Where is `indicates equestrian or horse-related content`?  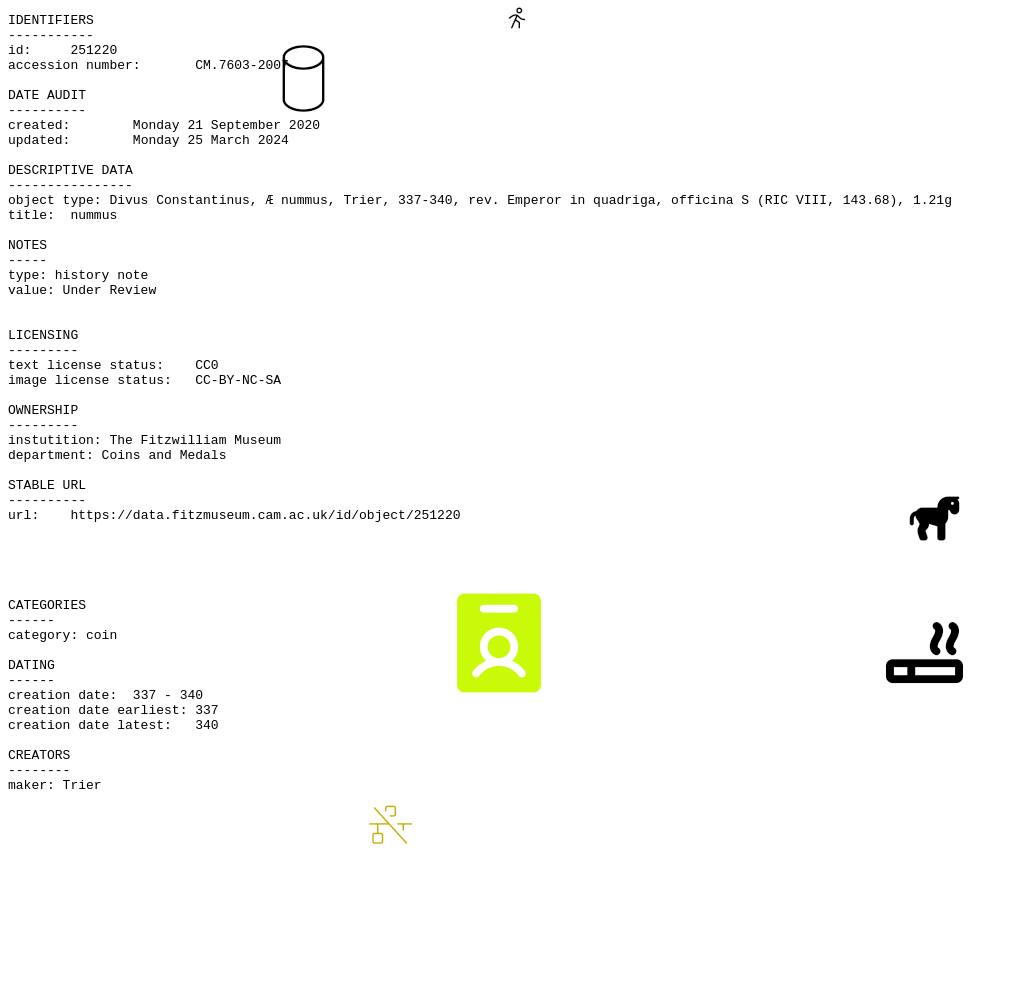
indicates equestrian or horse-related content is located at coordinates (934, 518).